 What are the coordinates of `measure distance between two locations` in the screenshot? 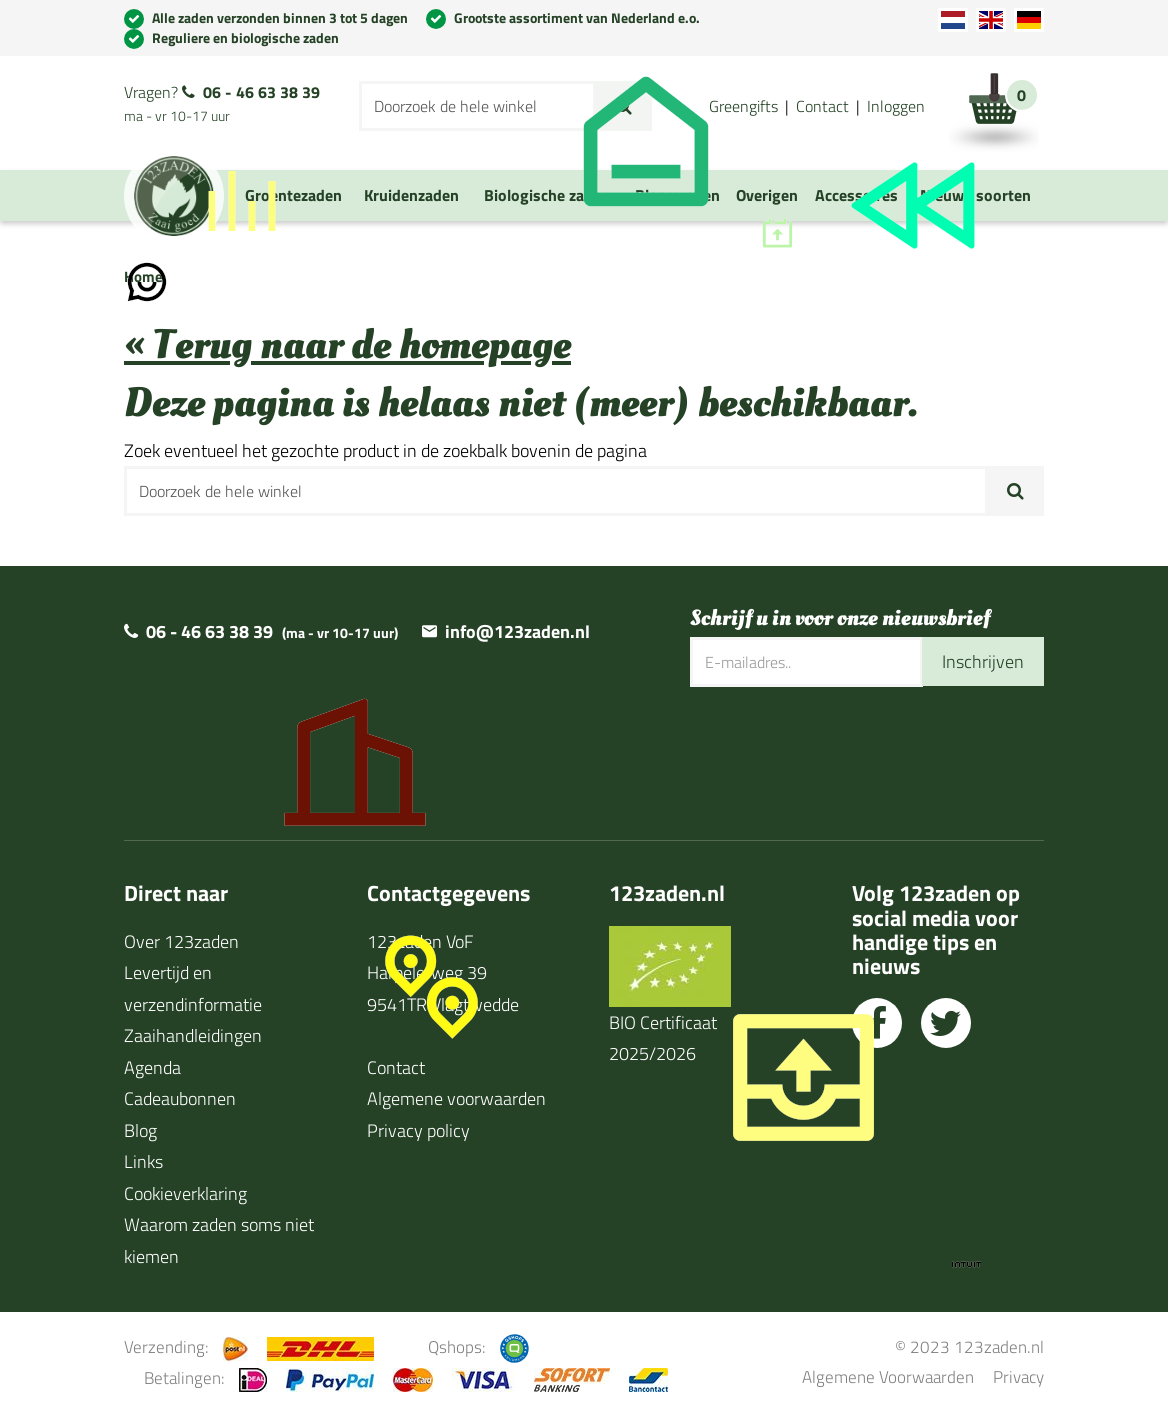 It's located at (431, 986).